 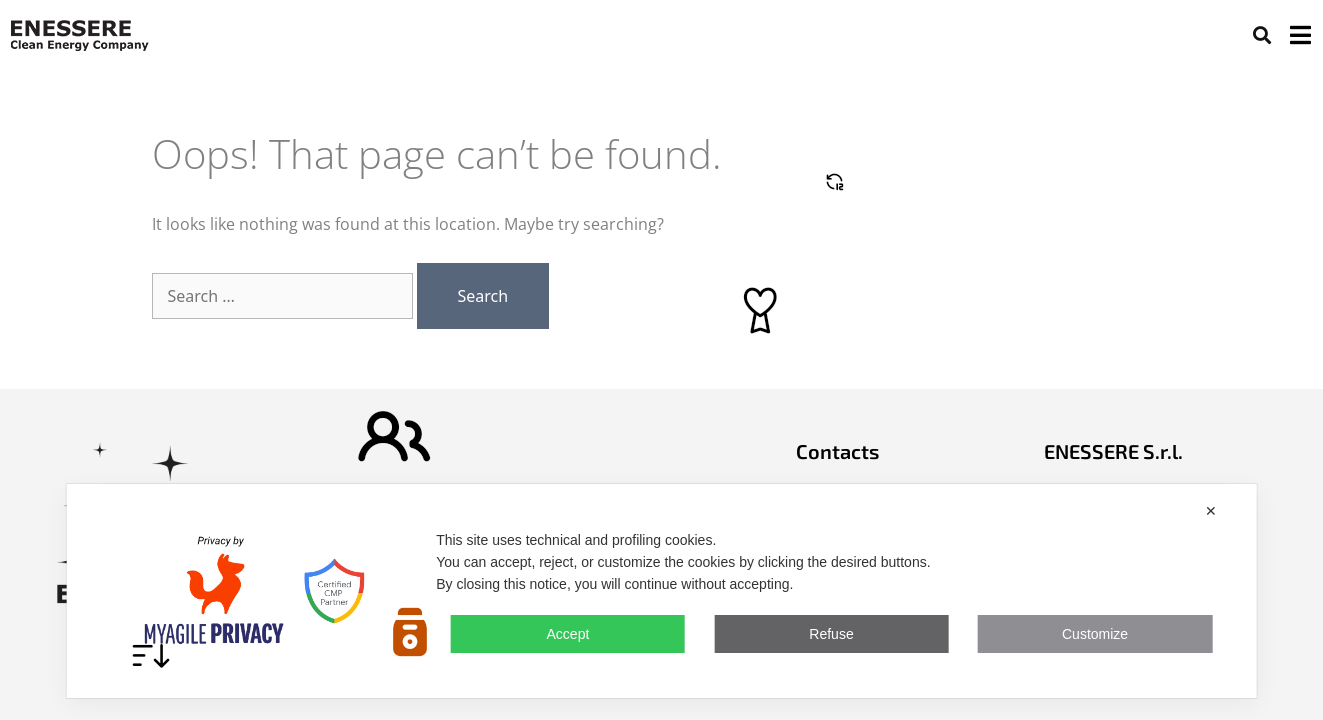 I want to click on switch to 12-hour time format, so click(x=834, y=181).